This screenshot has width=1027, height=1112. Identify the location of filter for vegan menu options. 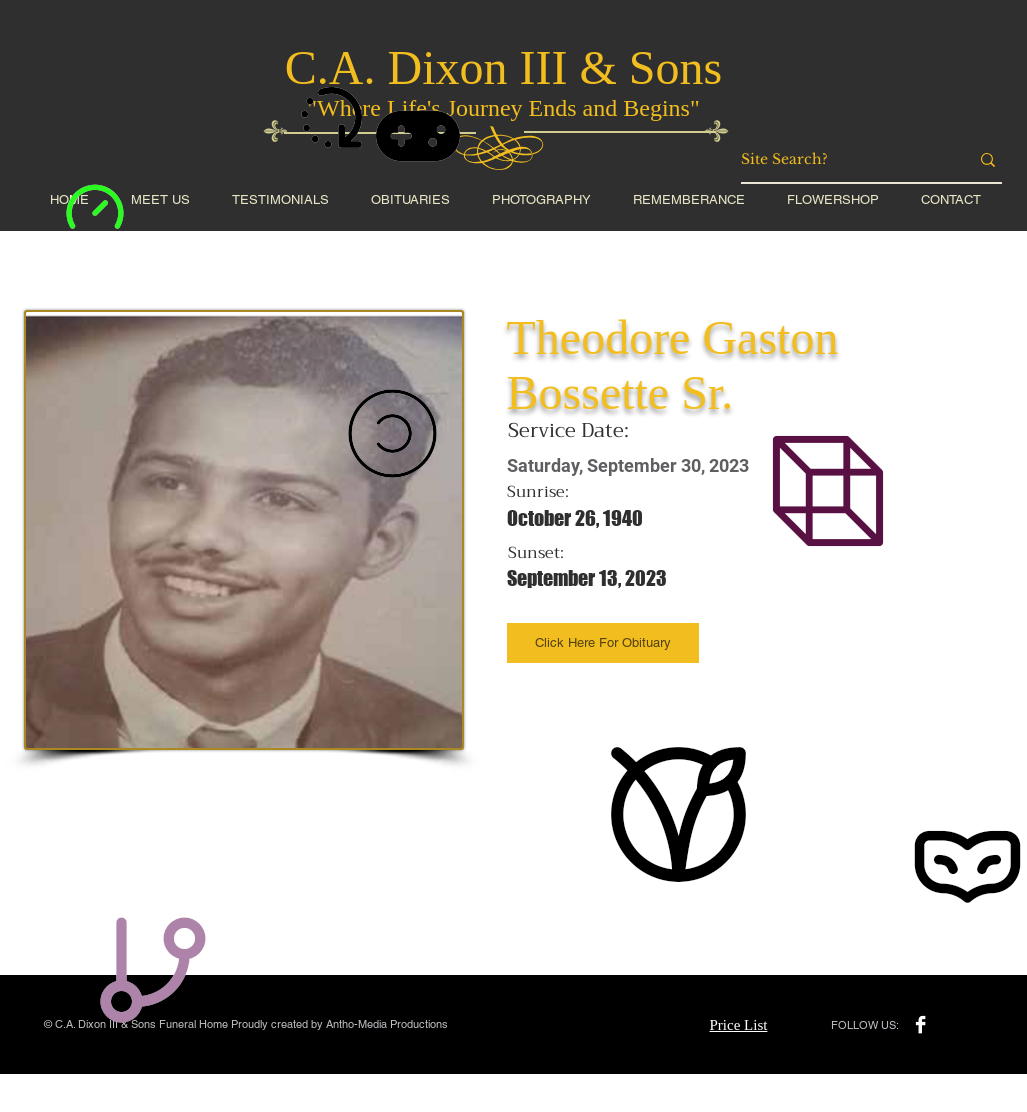
(678, 814).